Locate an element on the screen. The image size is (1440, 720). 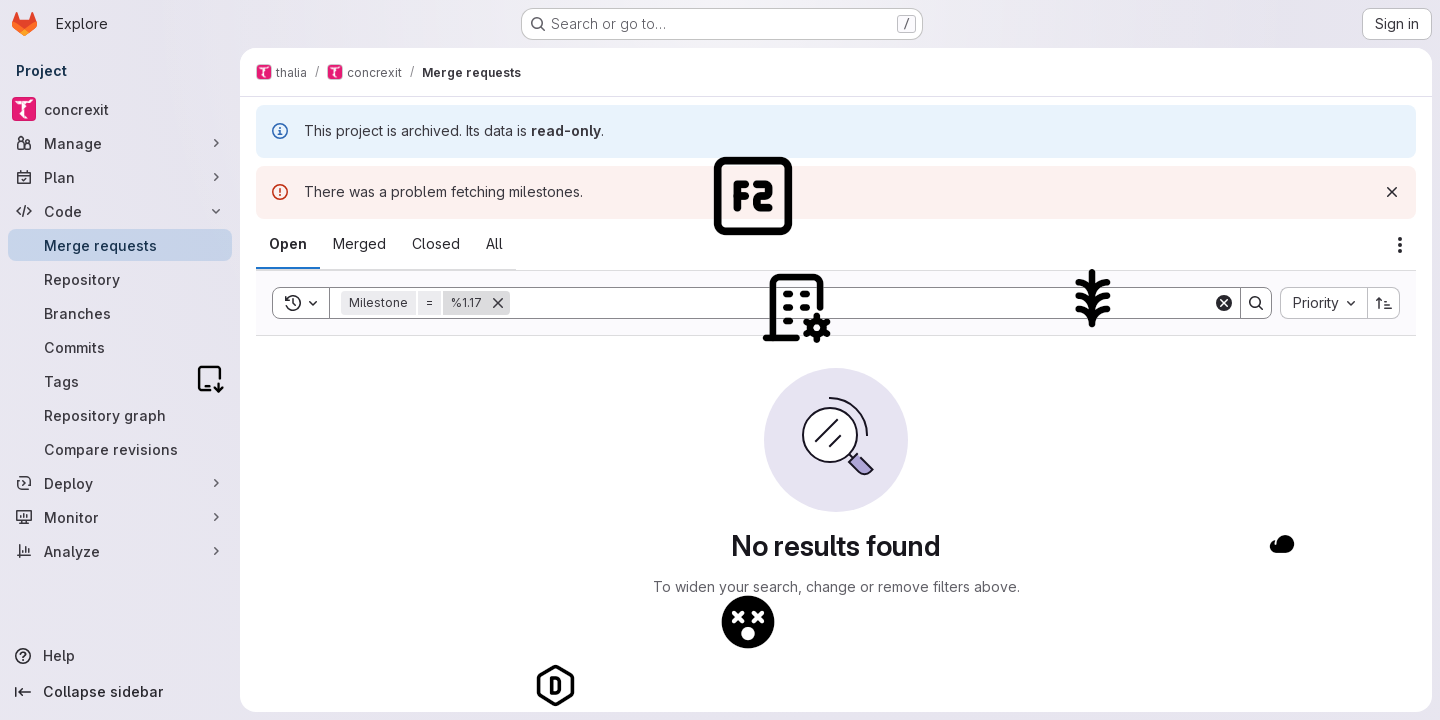
indicates a confused or overwhelmed state is located at coordinates (748, 622).